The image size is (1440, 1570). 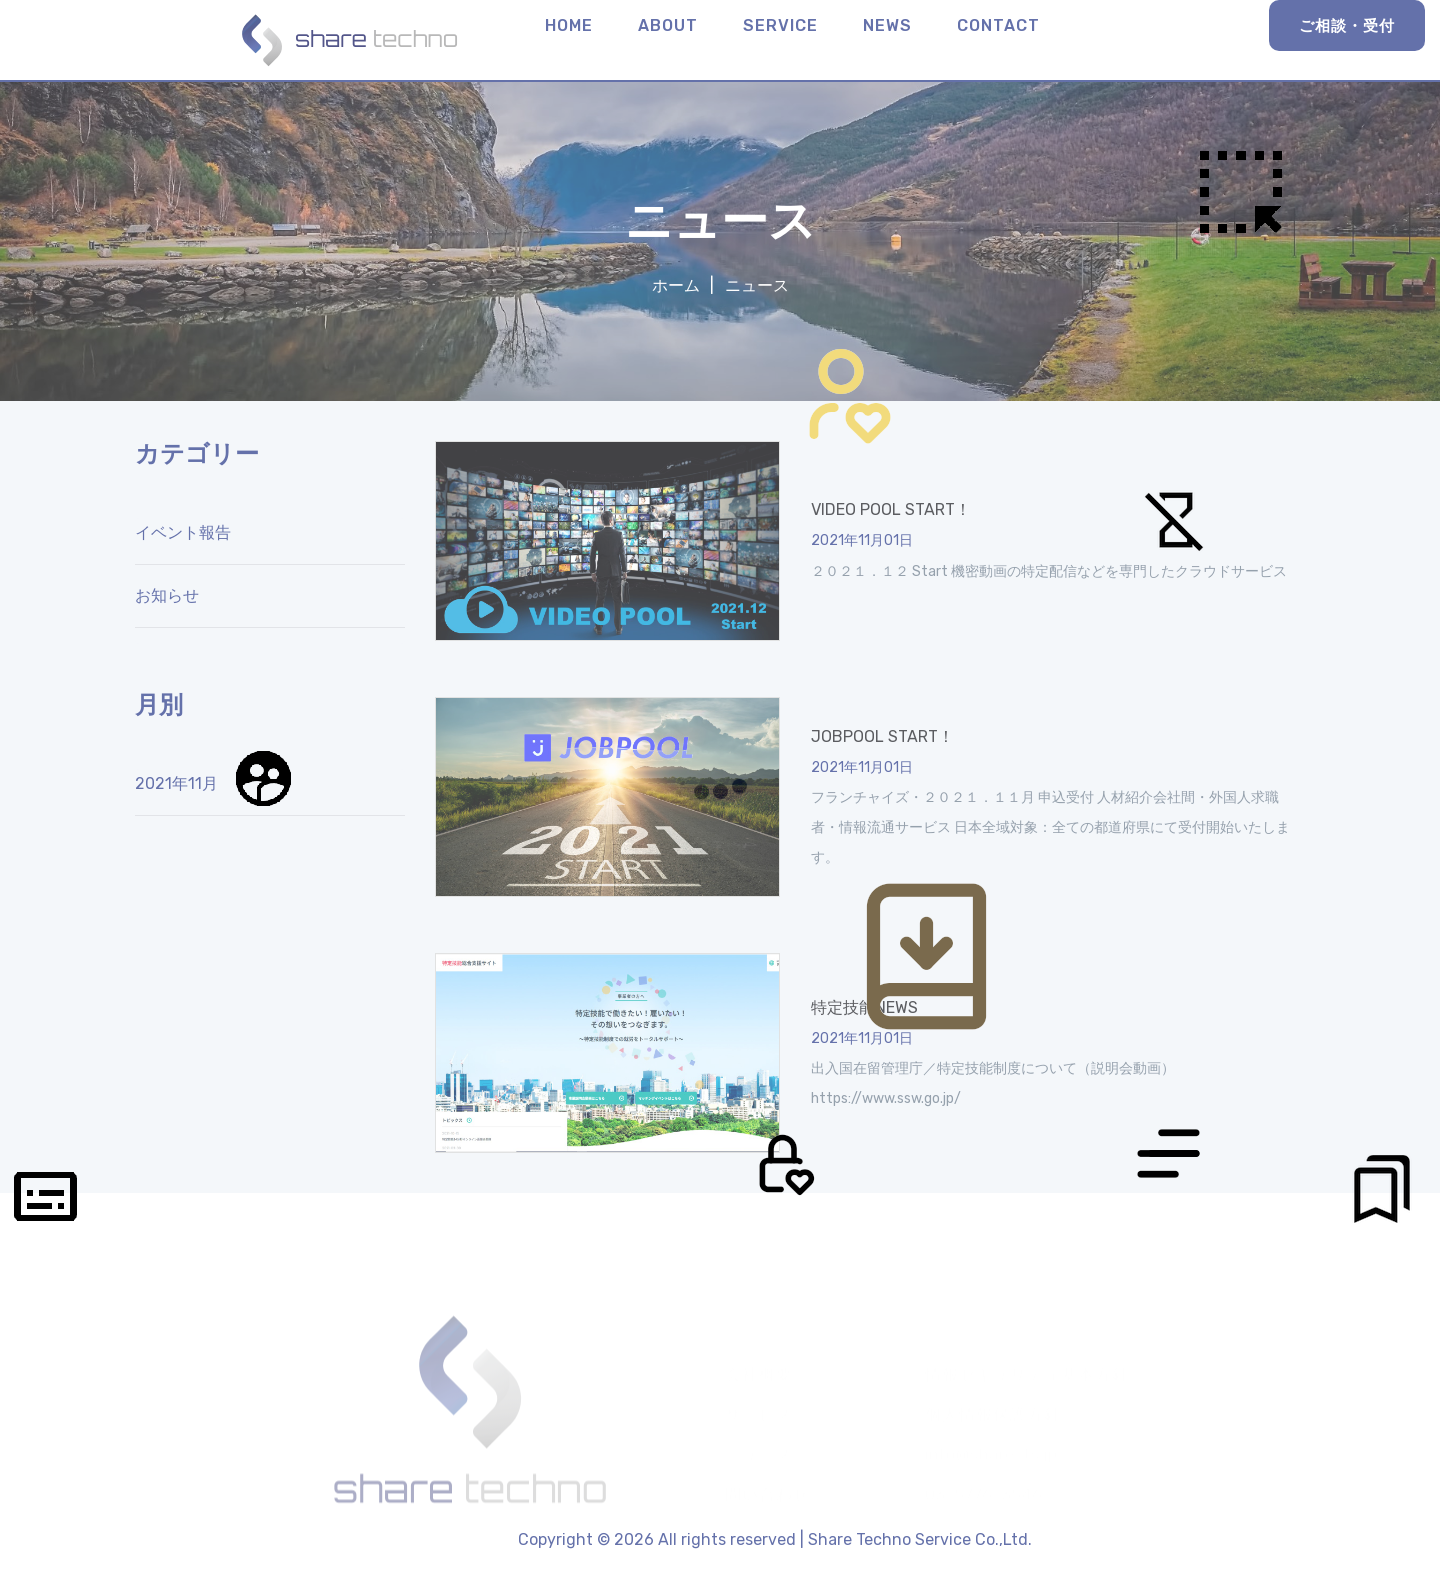 I want to click on view supervised or child accounts, so click(x=263, y=778).